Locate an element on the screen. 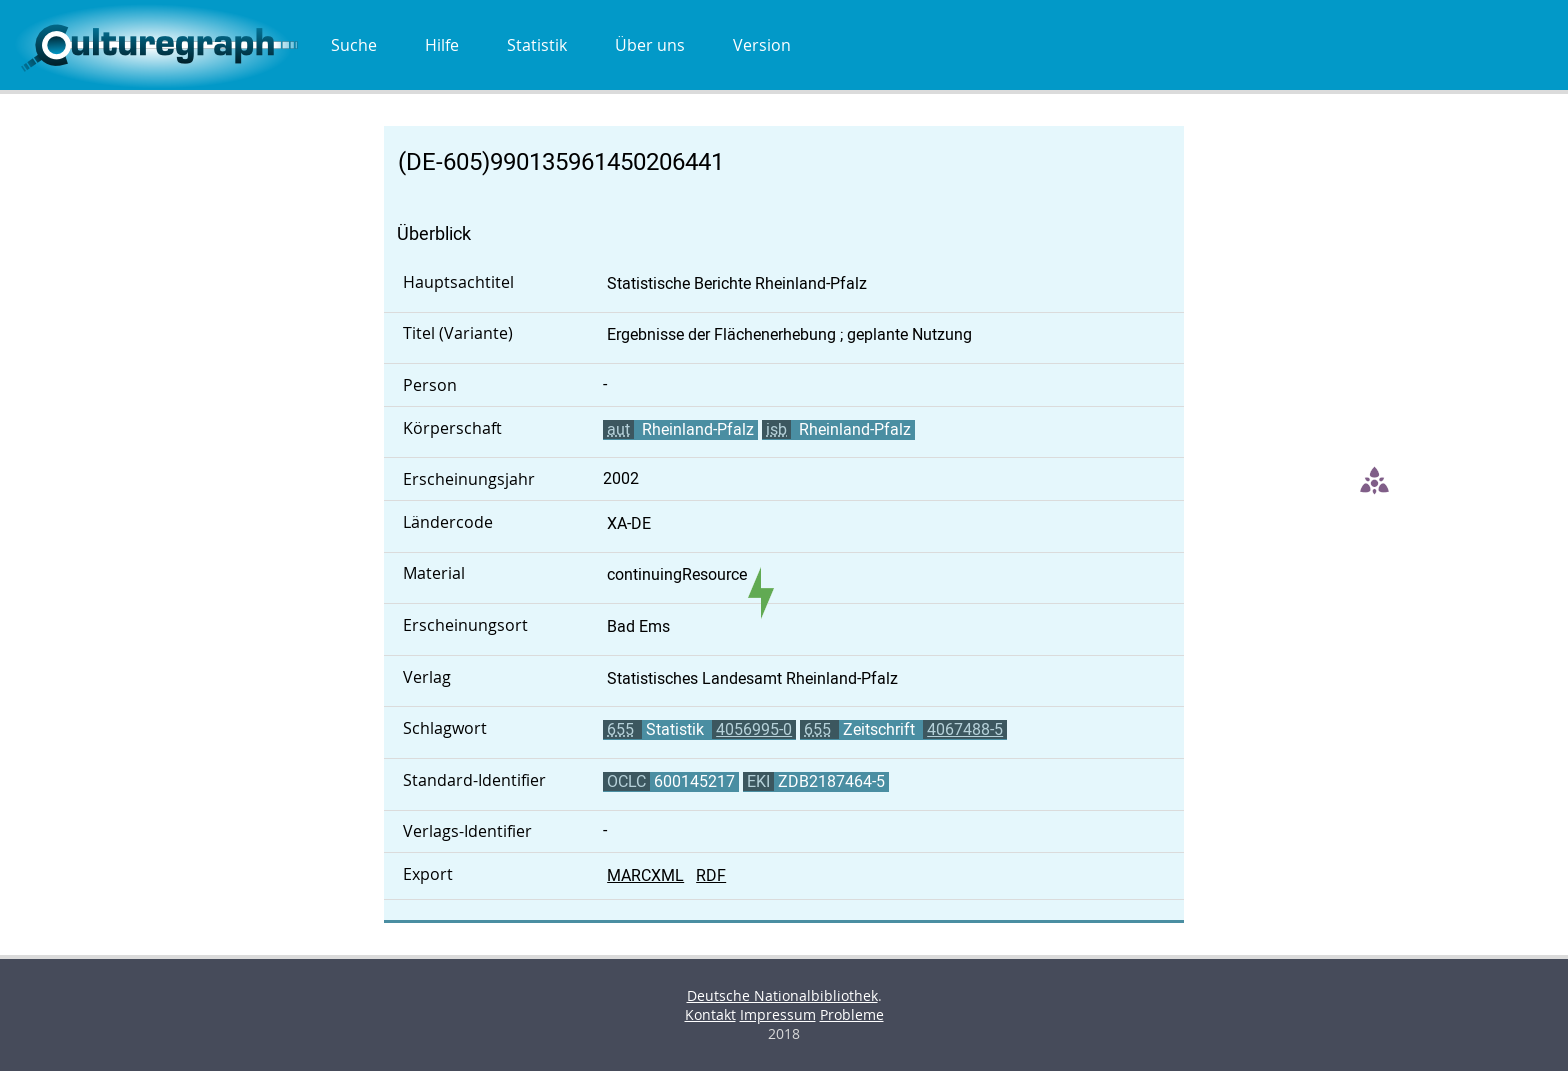 The width and height of the screenshot is (1568, 1071). represents a hive mind or collective intelligence feature is located at coordinates (1374, 480).